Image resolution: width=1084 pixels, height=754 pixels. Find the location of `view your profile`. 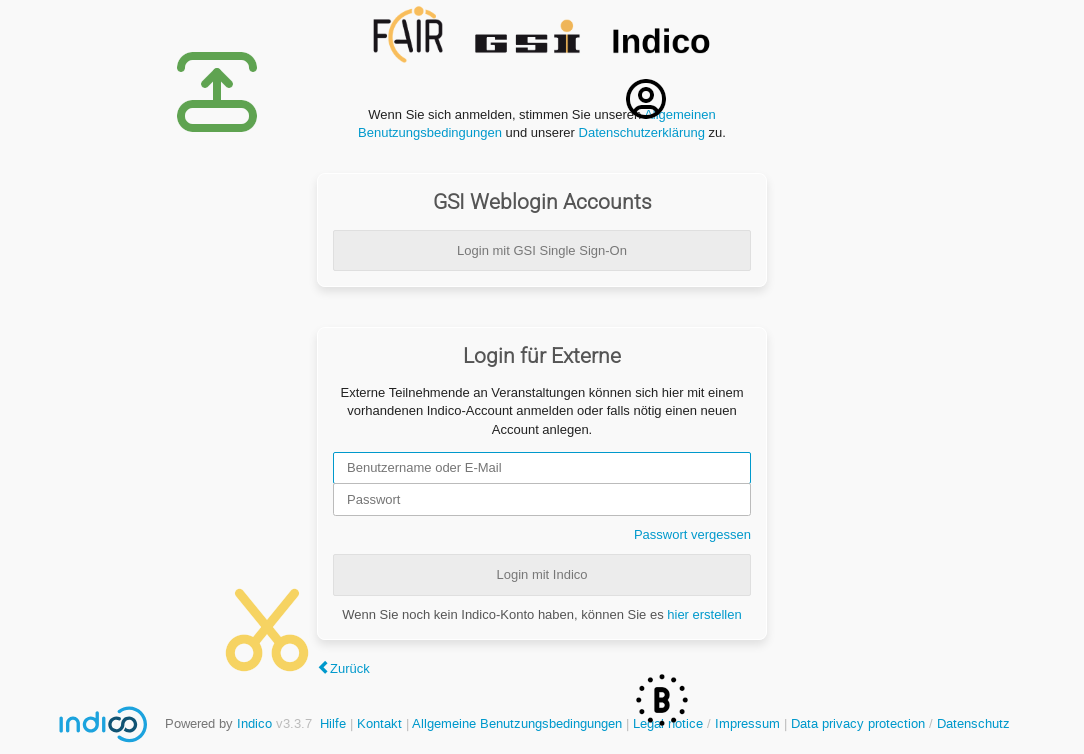

view your profile is located at coordinates (646, 99).